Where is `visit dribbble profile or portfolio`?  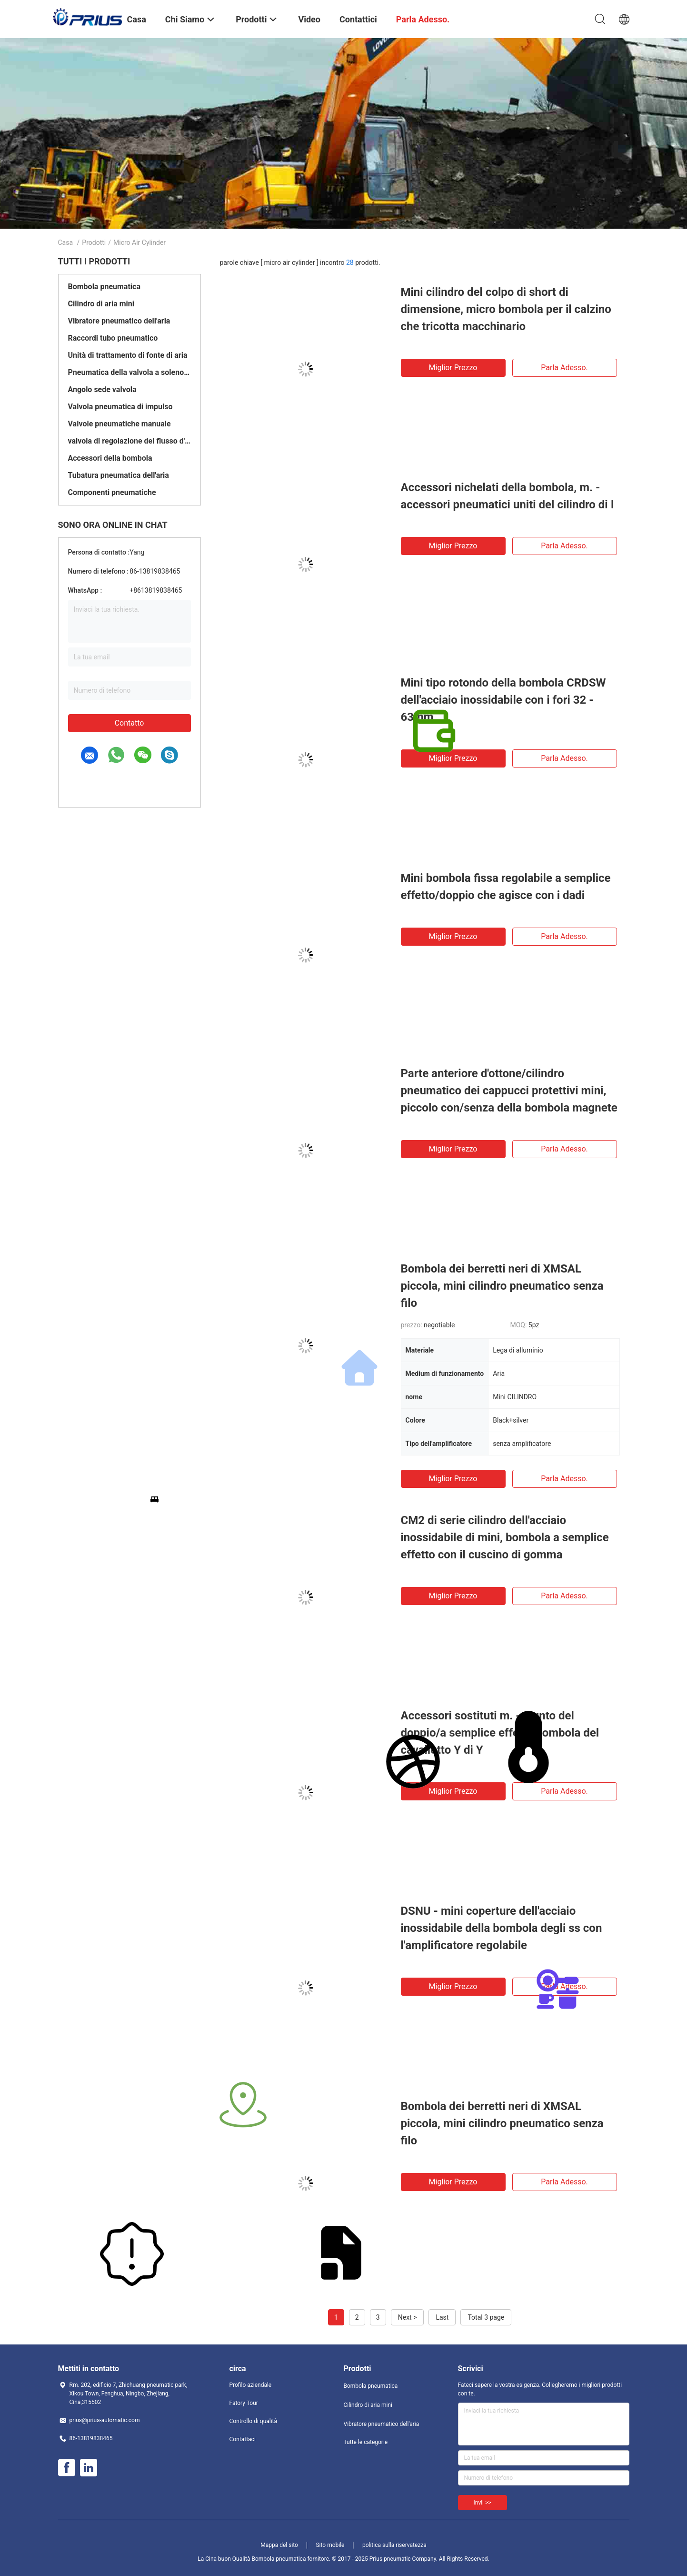
visit dribbble profile or portfolio is located at coordinates (413, 1761).